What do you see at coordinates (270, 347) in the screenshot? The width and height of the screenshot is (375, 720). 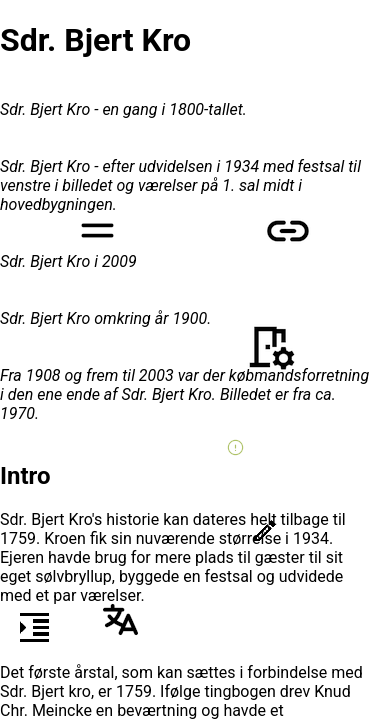 I see `adjust room or space settings` at bounding box center [270, 347].